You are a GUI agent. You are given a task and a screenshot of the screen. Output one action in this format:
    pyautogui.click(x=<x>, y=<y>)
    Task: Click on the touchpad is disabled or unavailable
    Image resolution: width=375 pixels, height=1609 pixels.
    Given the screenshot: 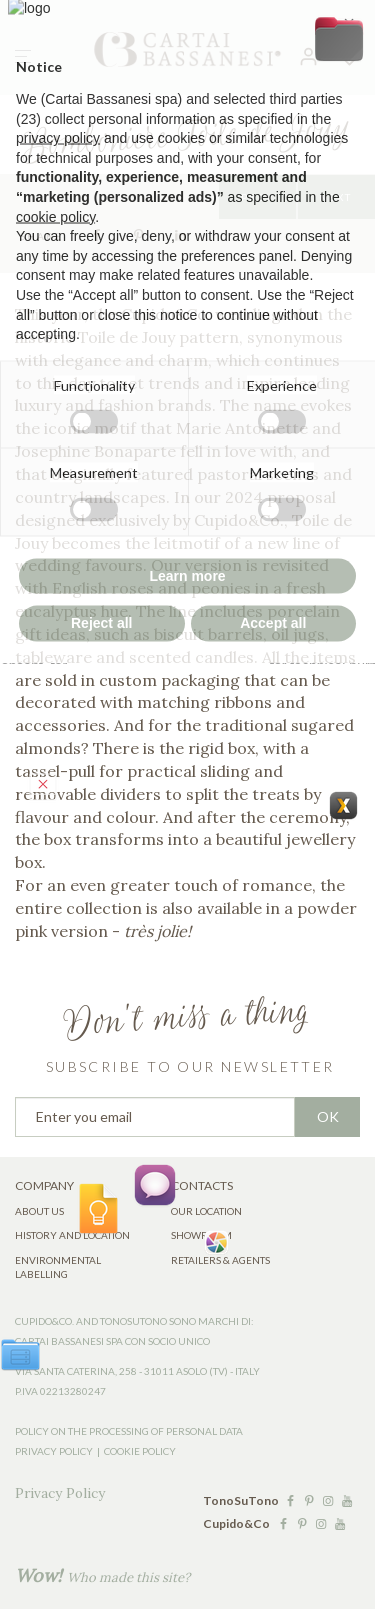 What is the action you would take?
    pyautogui.click(x=43, y=787)
    